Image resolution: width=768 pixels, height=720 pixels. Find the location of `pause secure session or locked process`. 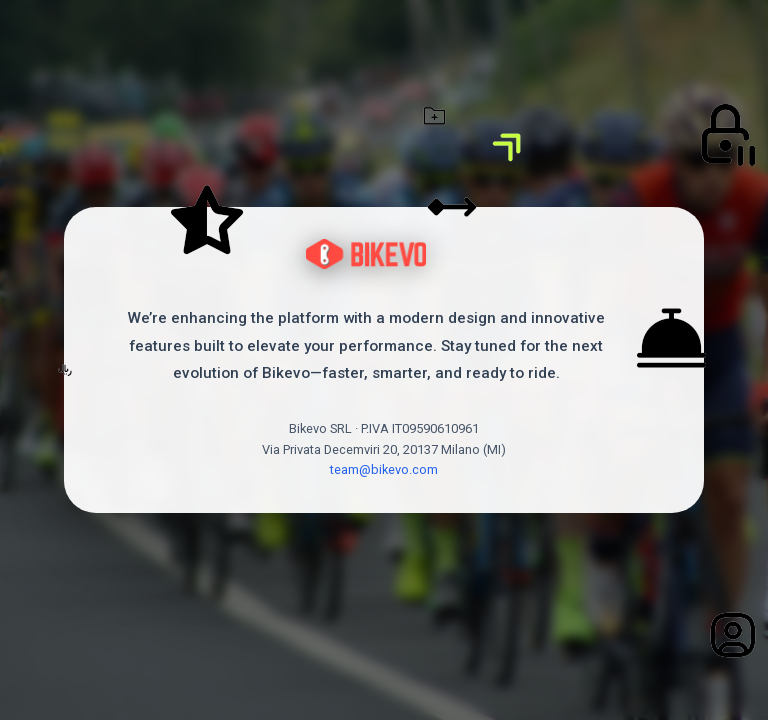

pause secure session or locked process is located at coordinates (725, 133).